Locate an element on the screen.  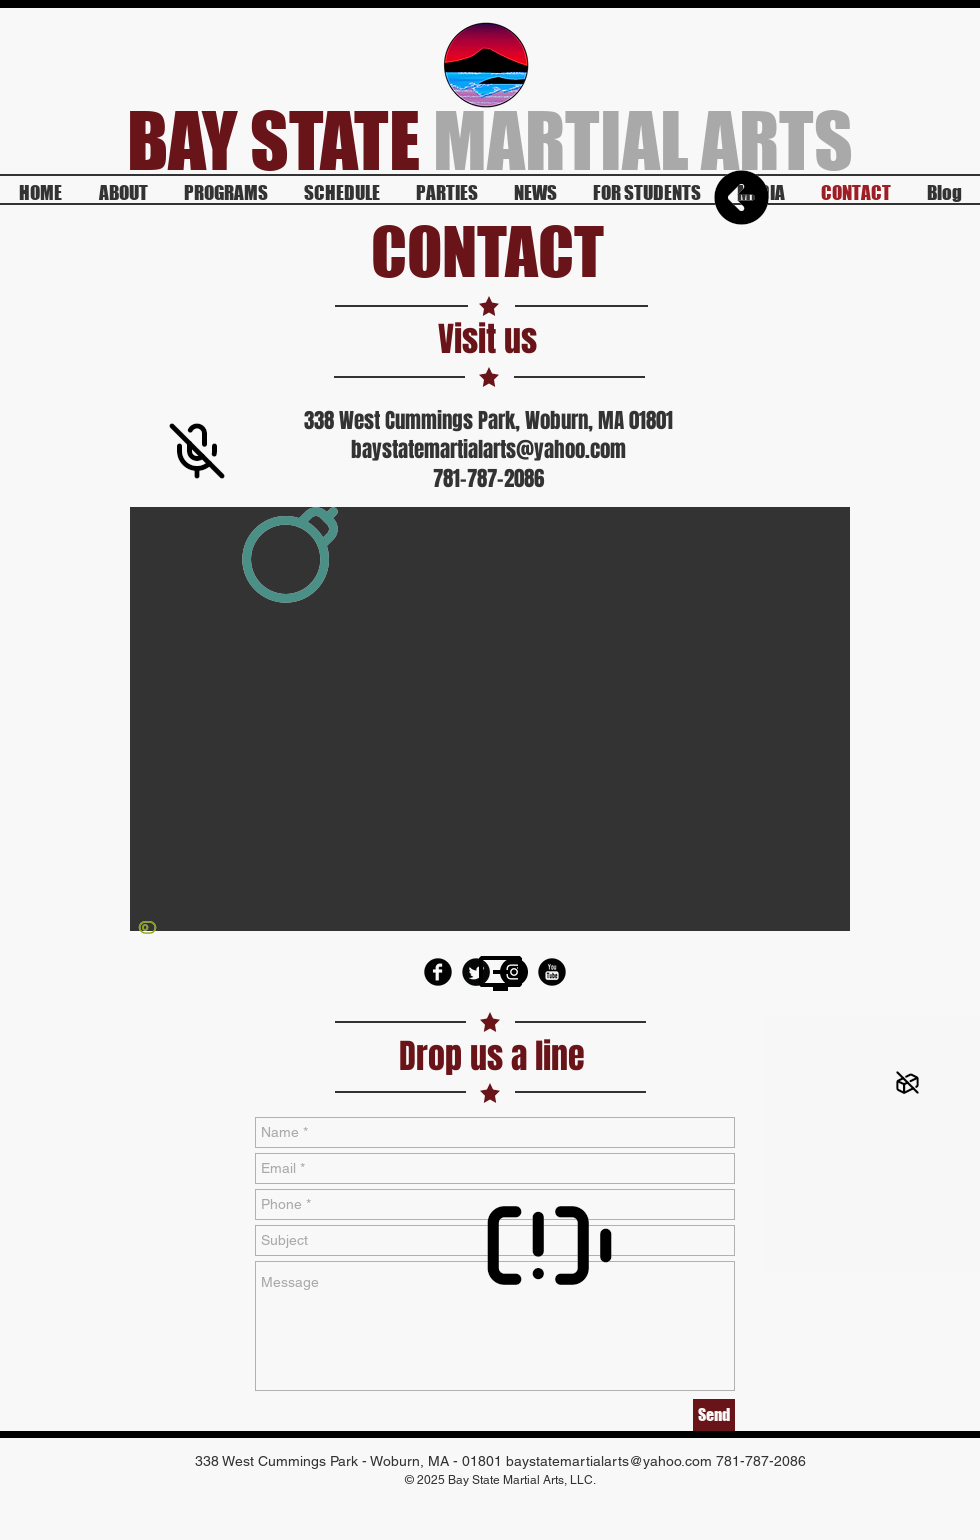
indicates low battery warning is located at coordinates (549, 1245).